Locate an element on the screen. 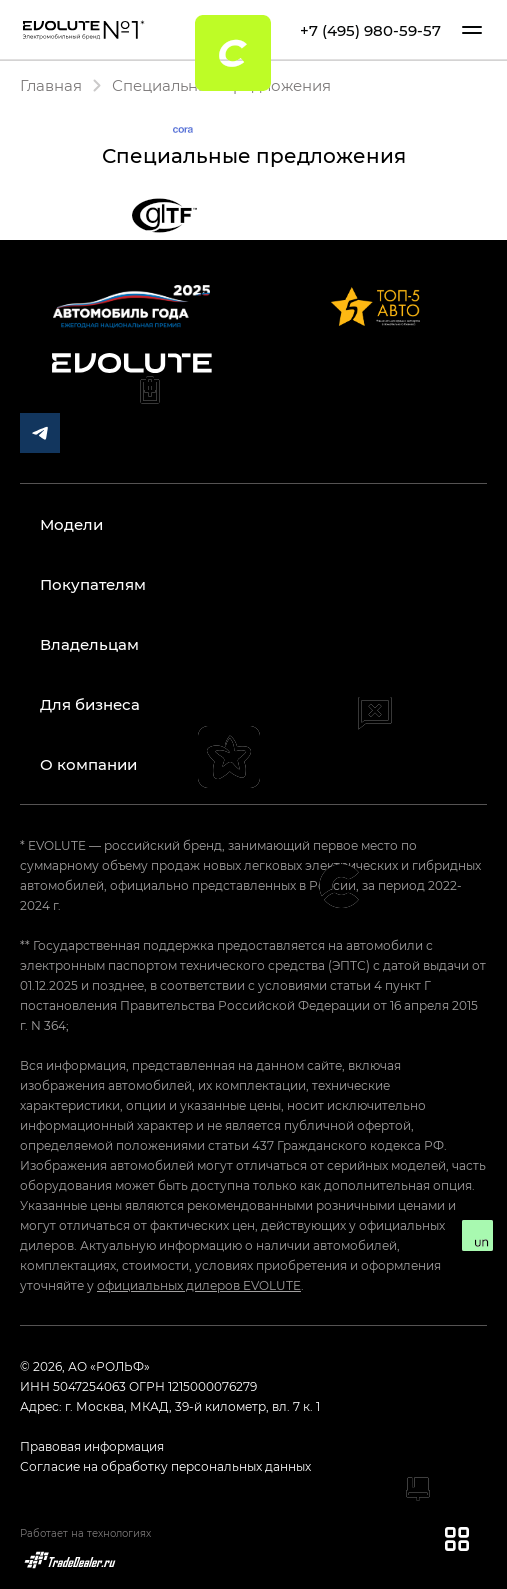  Cora brand logo is located at coordinates (183, 130).